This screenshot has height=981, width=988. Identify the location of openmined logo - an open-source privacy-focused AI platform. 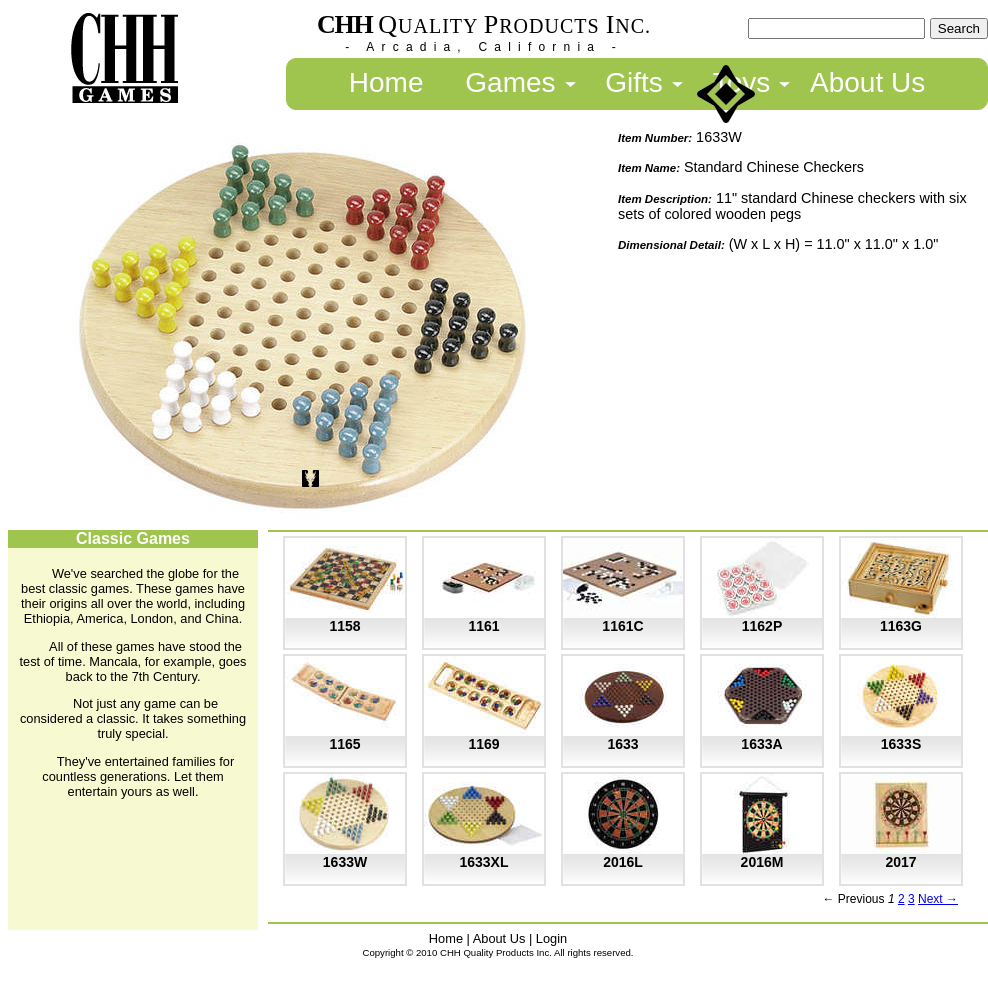
(726, 94).